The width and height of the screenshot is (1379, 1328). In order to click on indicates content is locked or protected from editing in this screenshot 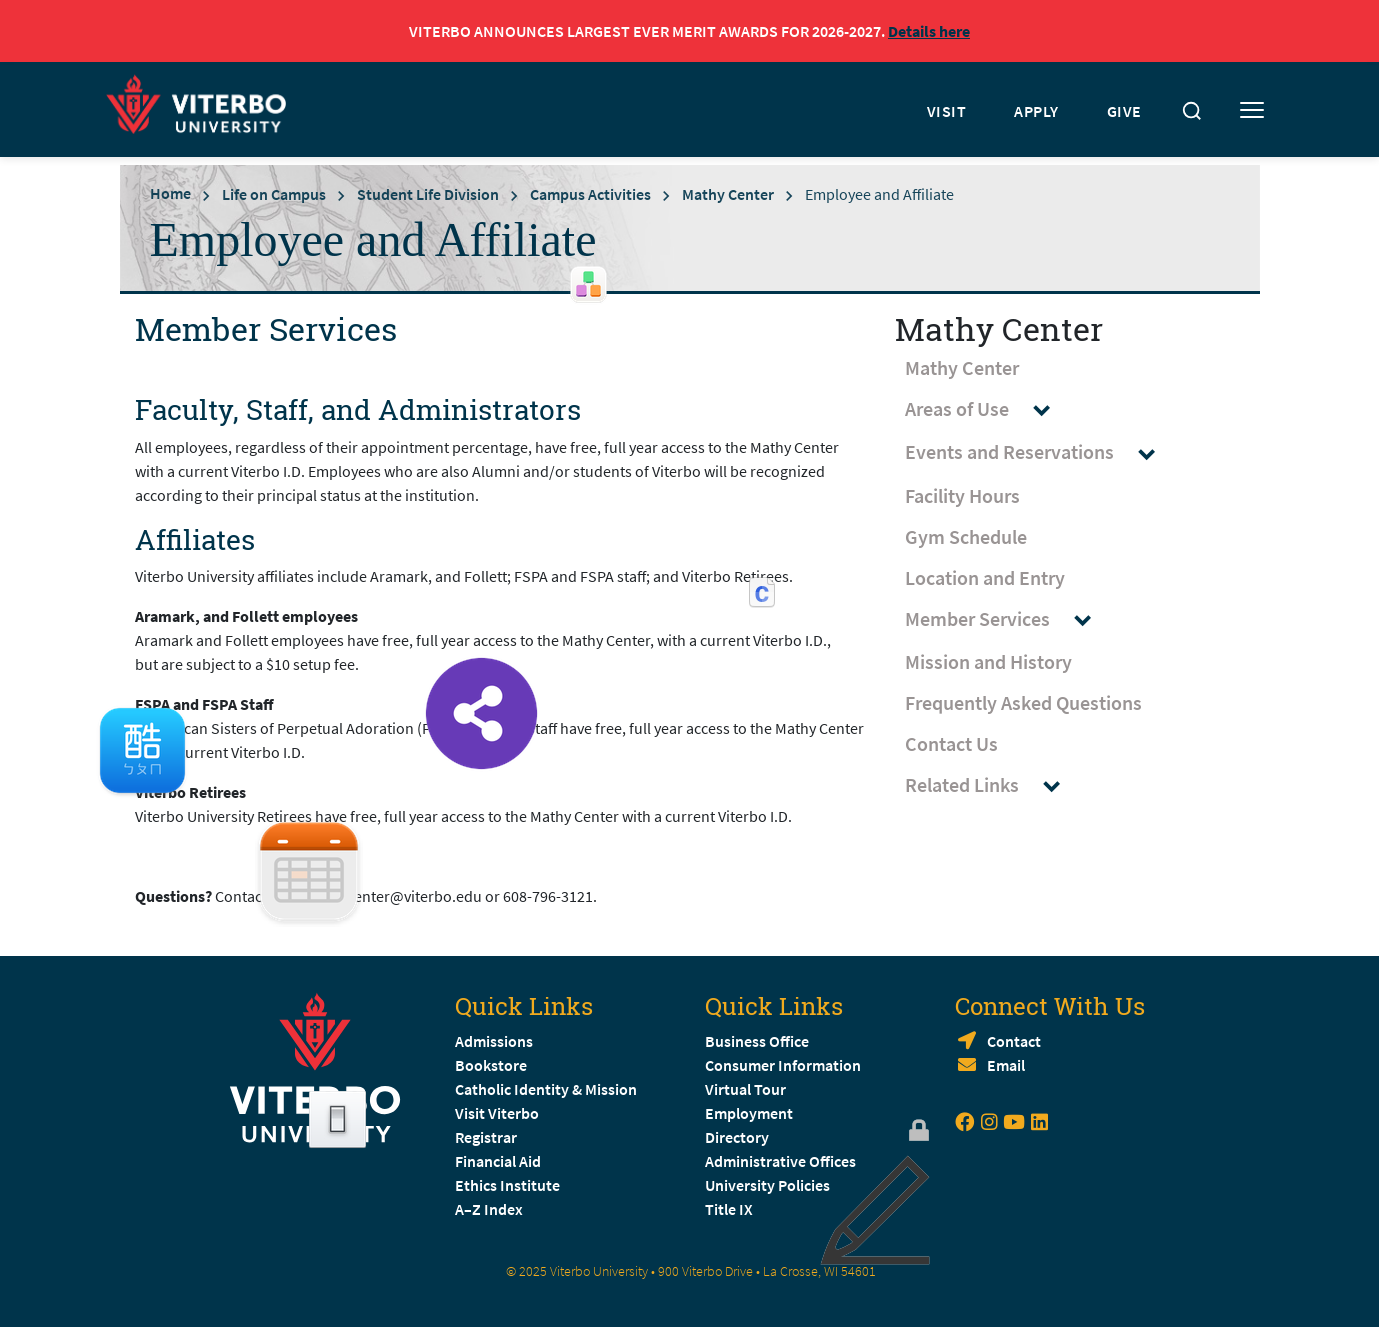, I will do `click(919, 1131)`.